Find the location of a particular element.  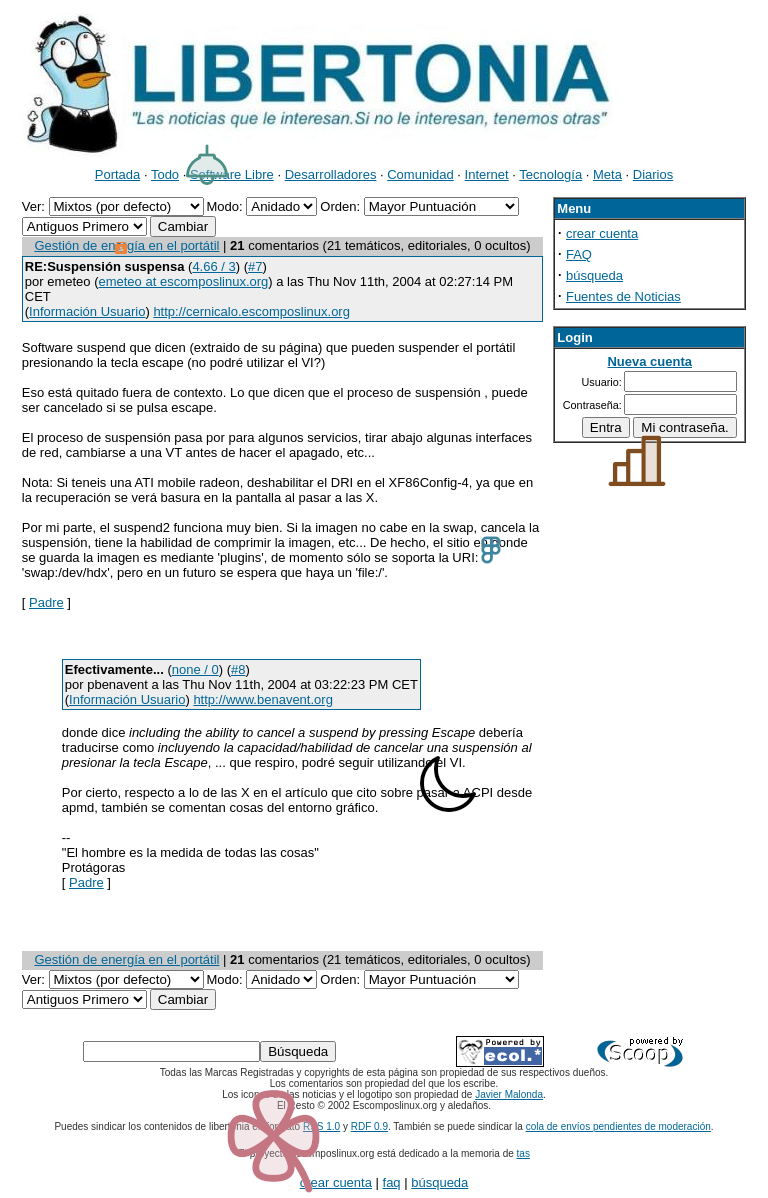

toggle pendant lamp on/off is located at coordinates (207, 167).